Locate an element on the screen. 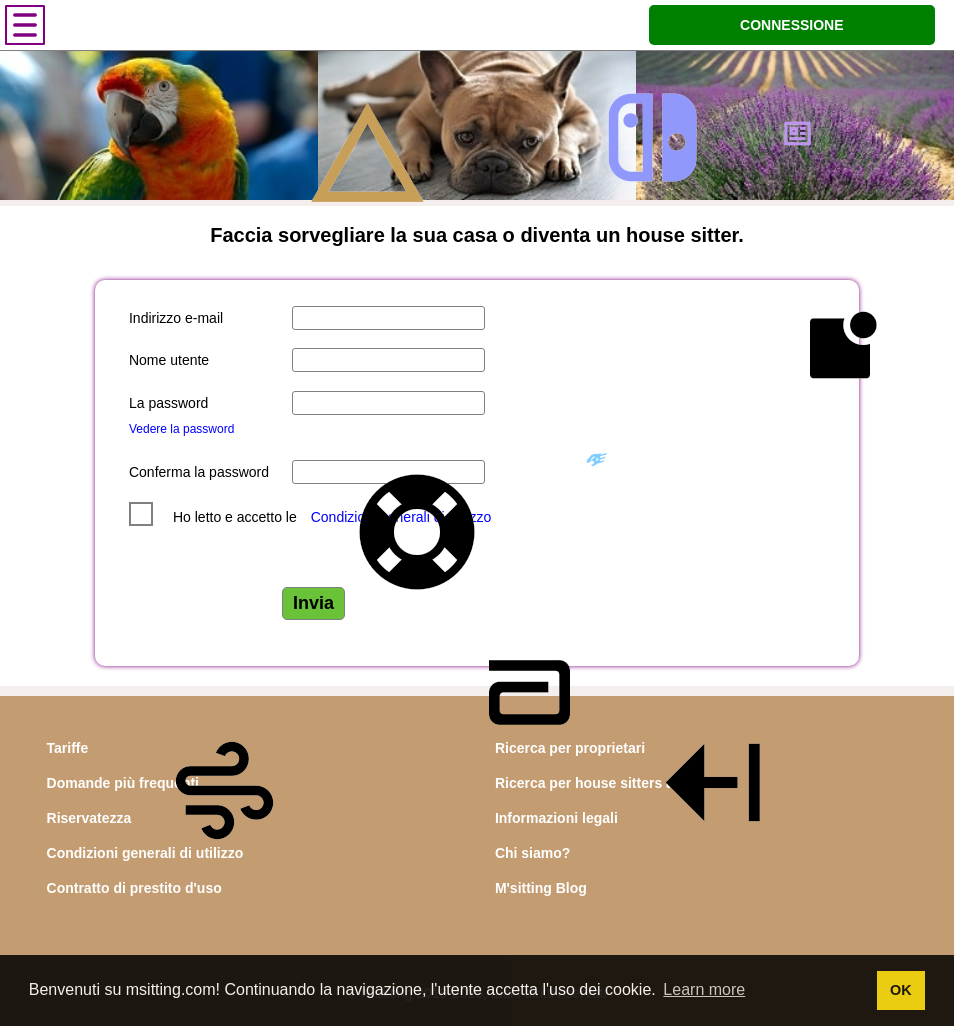 This screenshot has height=1026, width=954. view news articles is located at coordinates (797, 133).